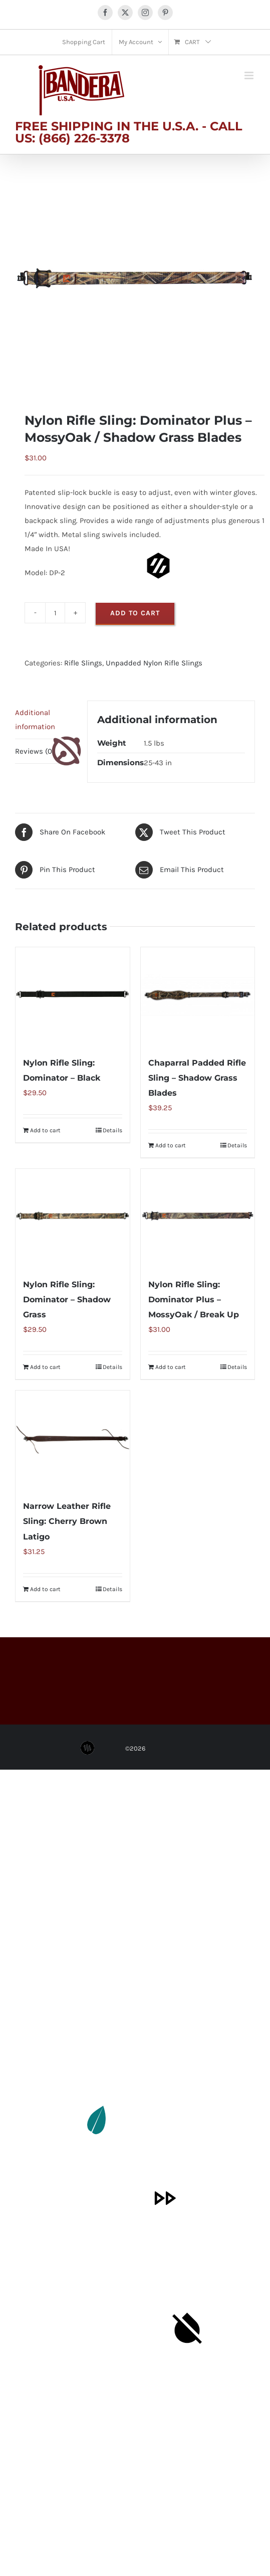 Image resolution: width=270 pixels, height=2576 pixels. I want to click on steem blockchain platform logo, so click(87, 1748).